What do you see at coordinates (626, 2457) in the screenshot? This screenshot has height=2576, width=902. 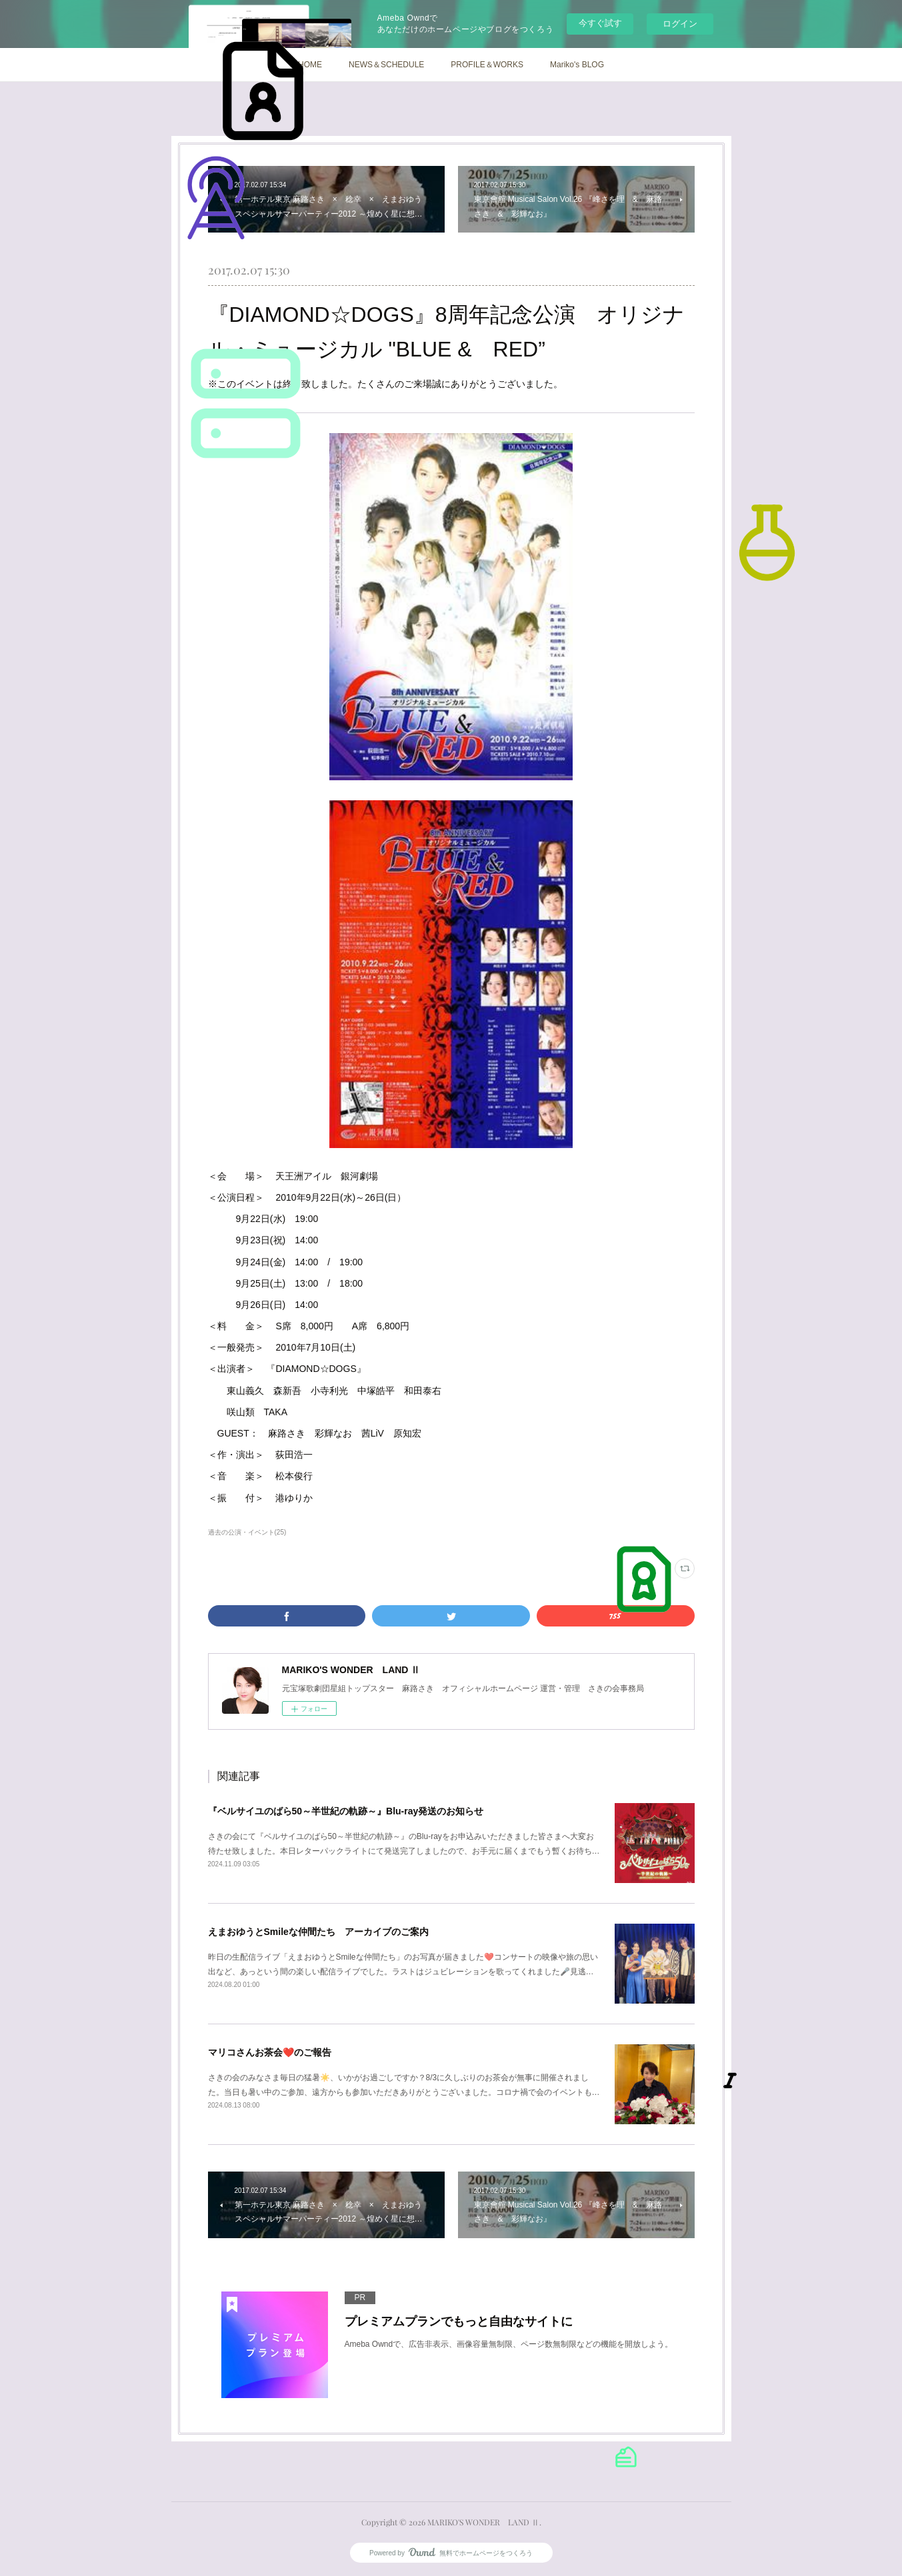 I see `view birthday or celebration reminders` at bounding box center [626, 2457].